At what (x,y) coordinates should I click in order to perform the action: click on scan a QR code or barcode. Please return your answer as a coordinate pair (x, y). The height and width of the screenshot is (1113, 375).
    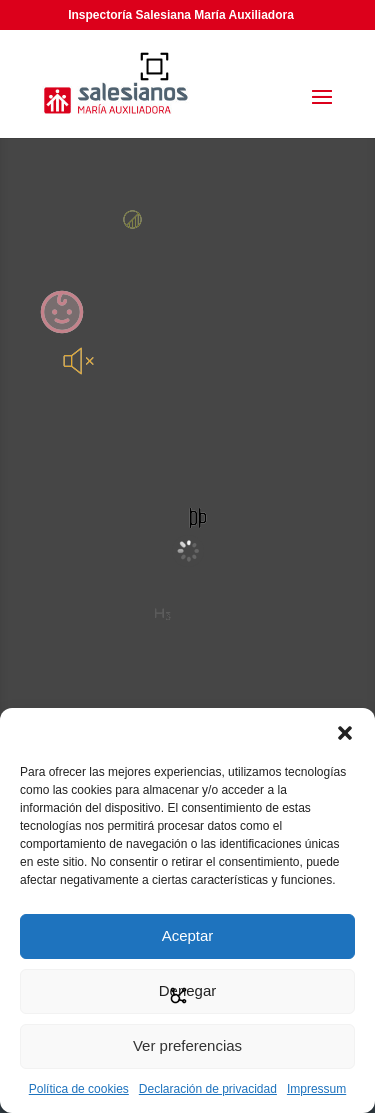
    Looking at the image, I should click on (154, 66).